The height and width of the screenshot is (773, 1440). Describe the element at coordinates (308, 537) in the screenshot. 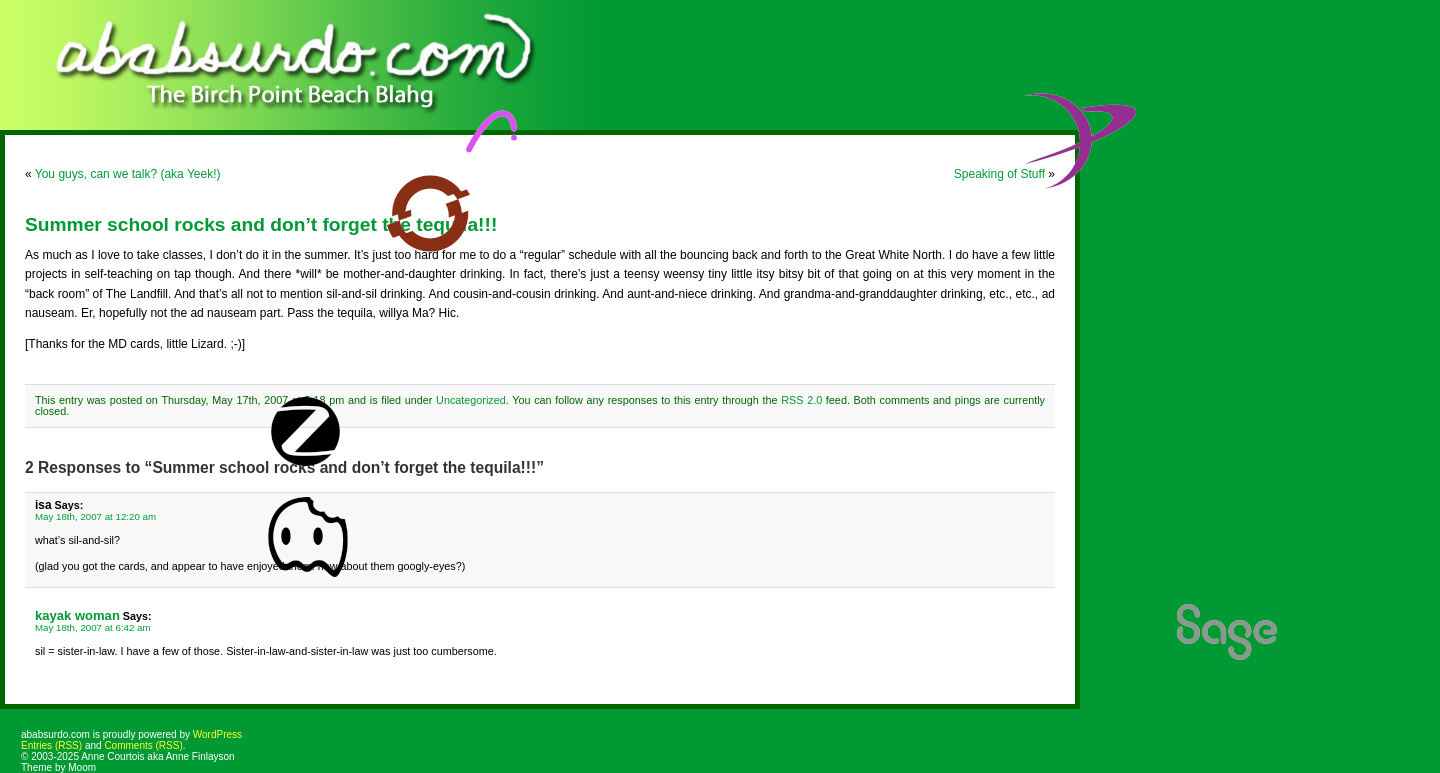

I see `open the aiqfome food delivery app` at that location.